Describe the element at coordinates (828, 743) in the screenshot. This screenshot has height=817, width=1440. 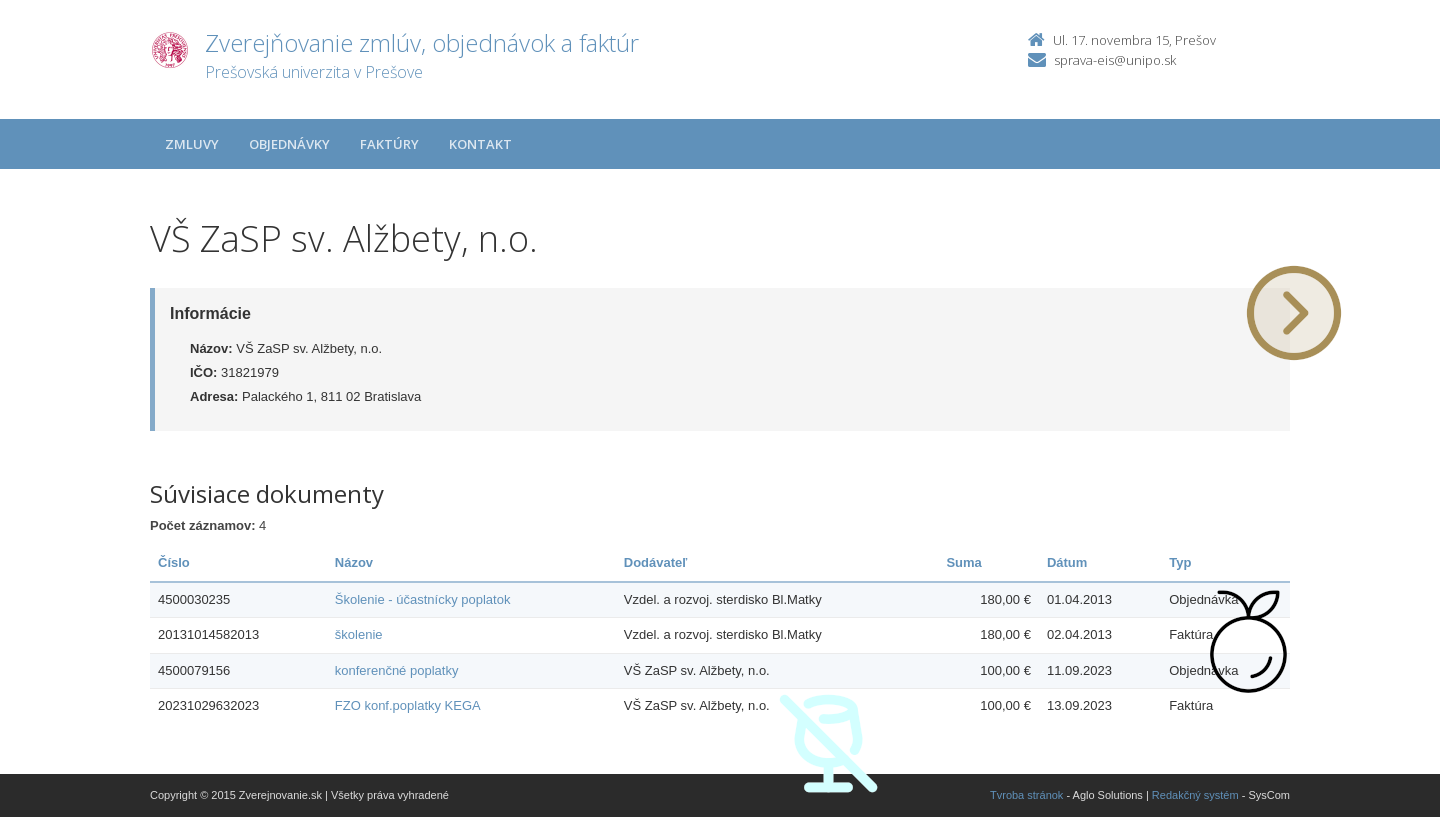
I see `indicates no drinks allowed` at that location.